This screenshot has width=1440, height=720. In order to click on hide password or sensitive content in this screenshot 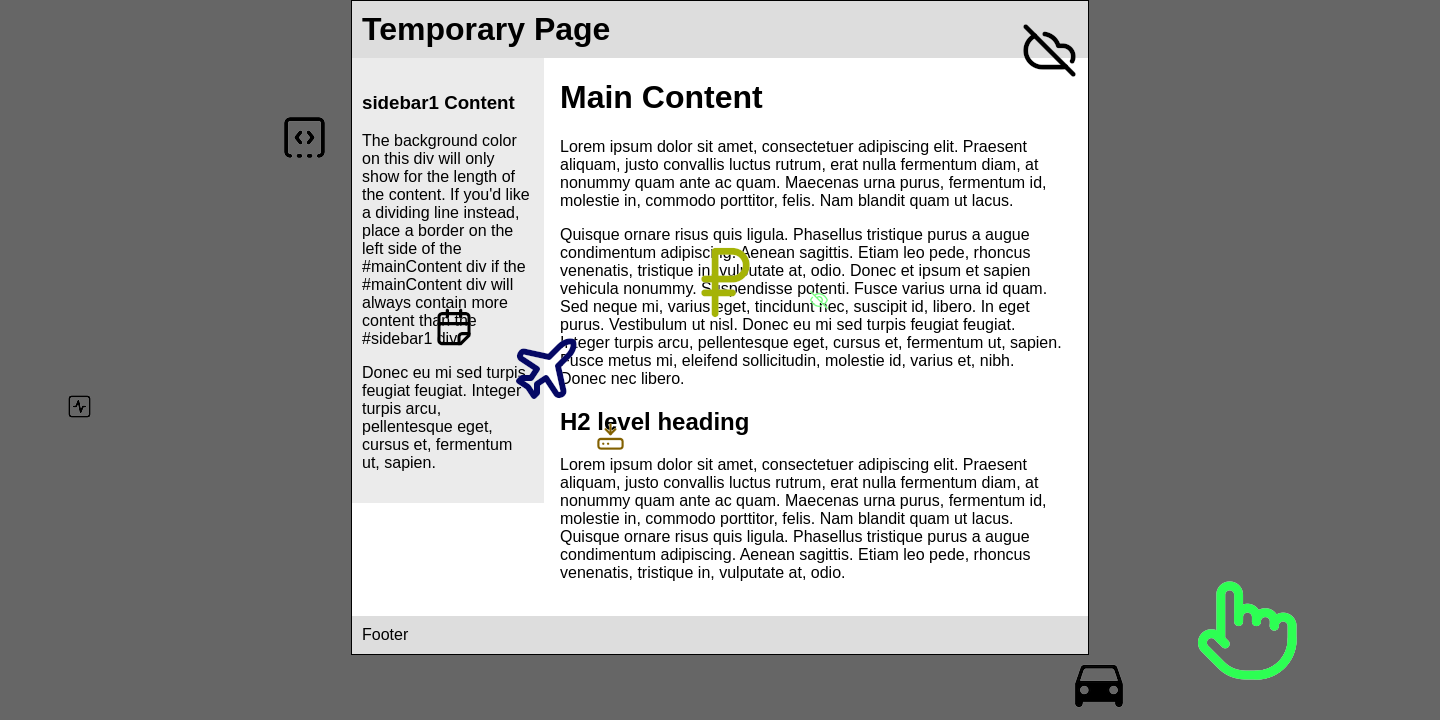, I will do `click(819, 300)`.